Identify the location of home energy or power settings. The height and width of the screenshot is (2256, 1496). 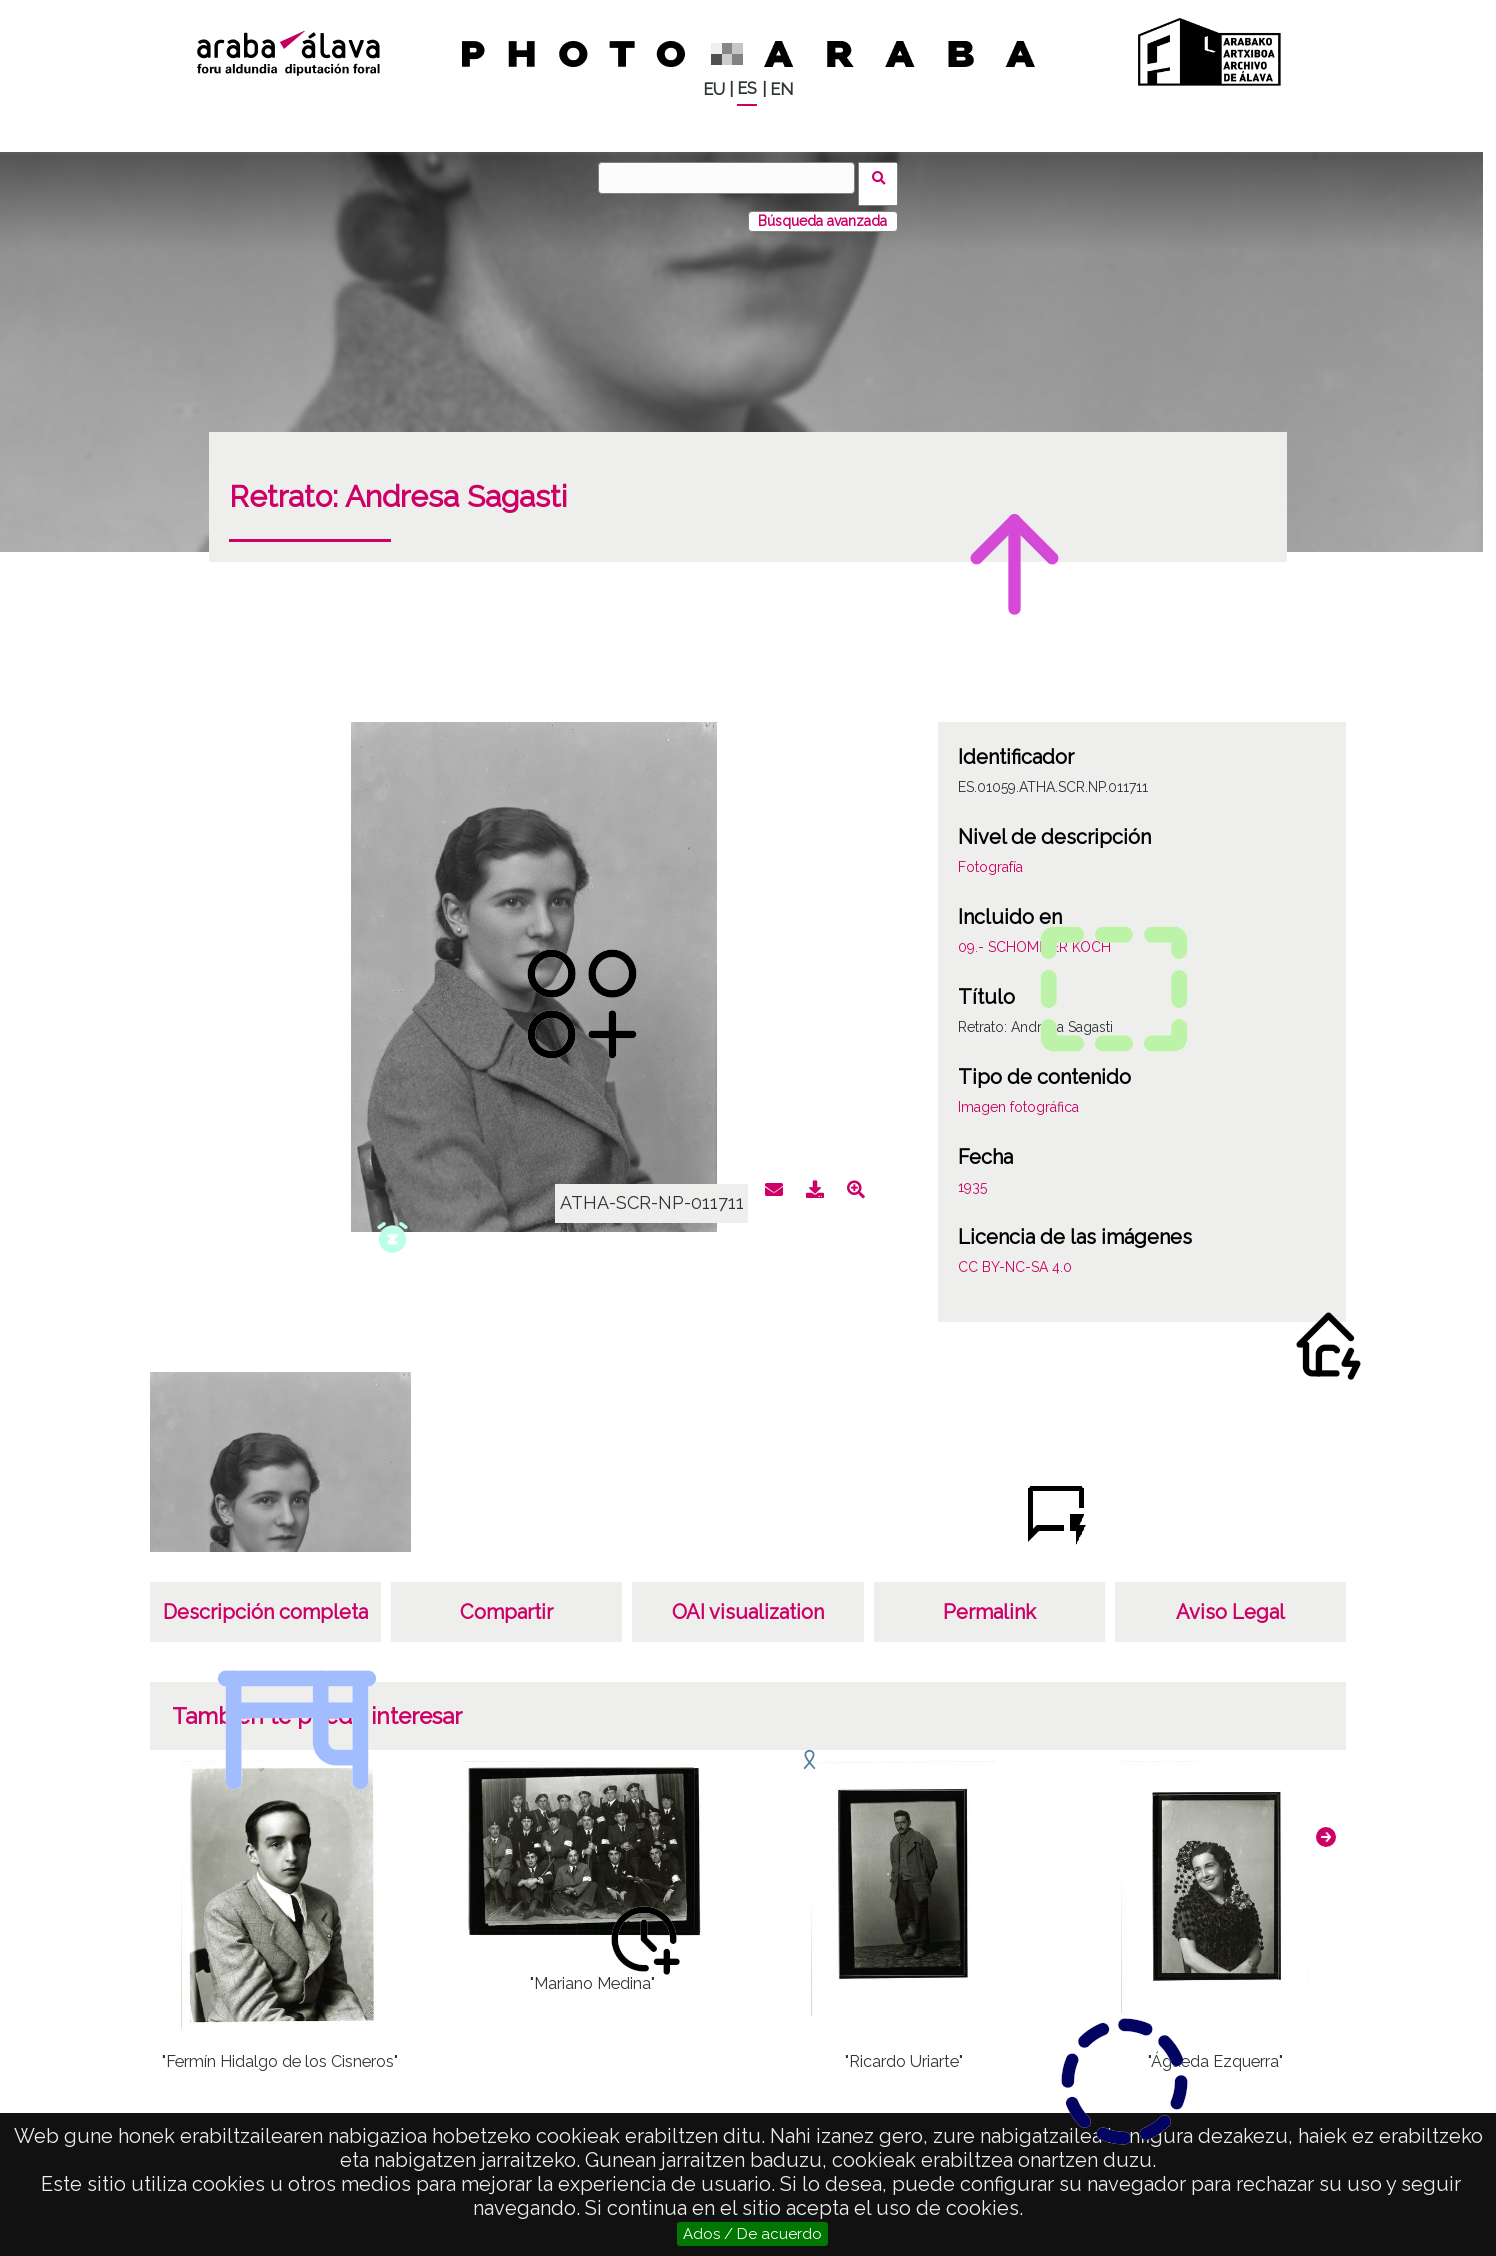
(1328, 1344).